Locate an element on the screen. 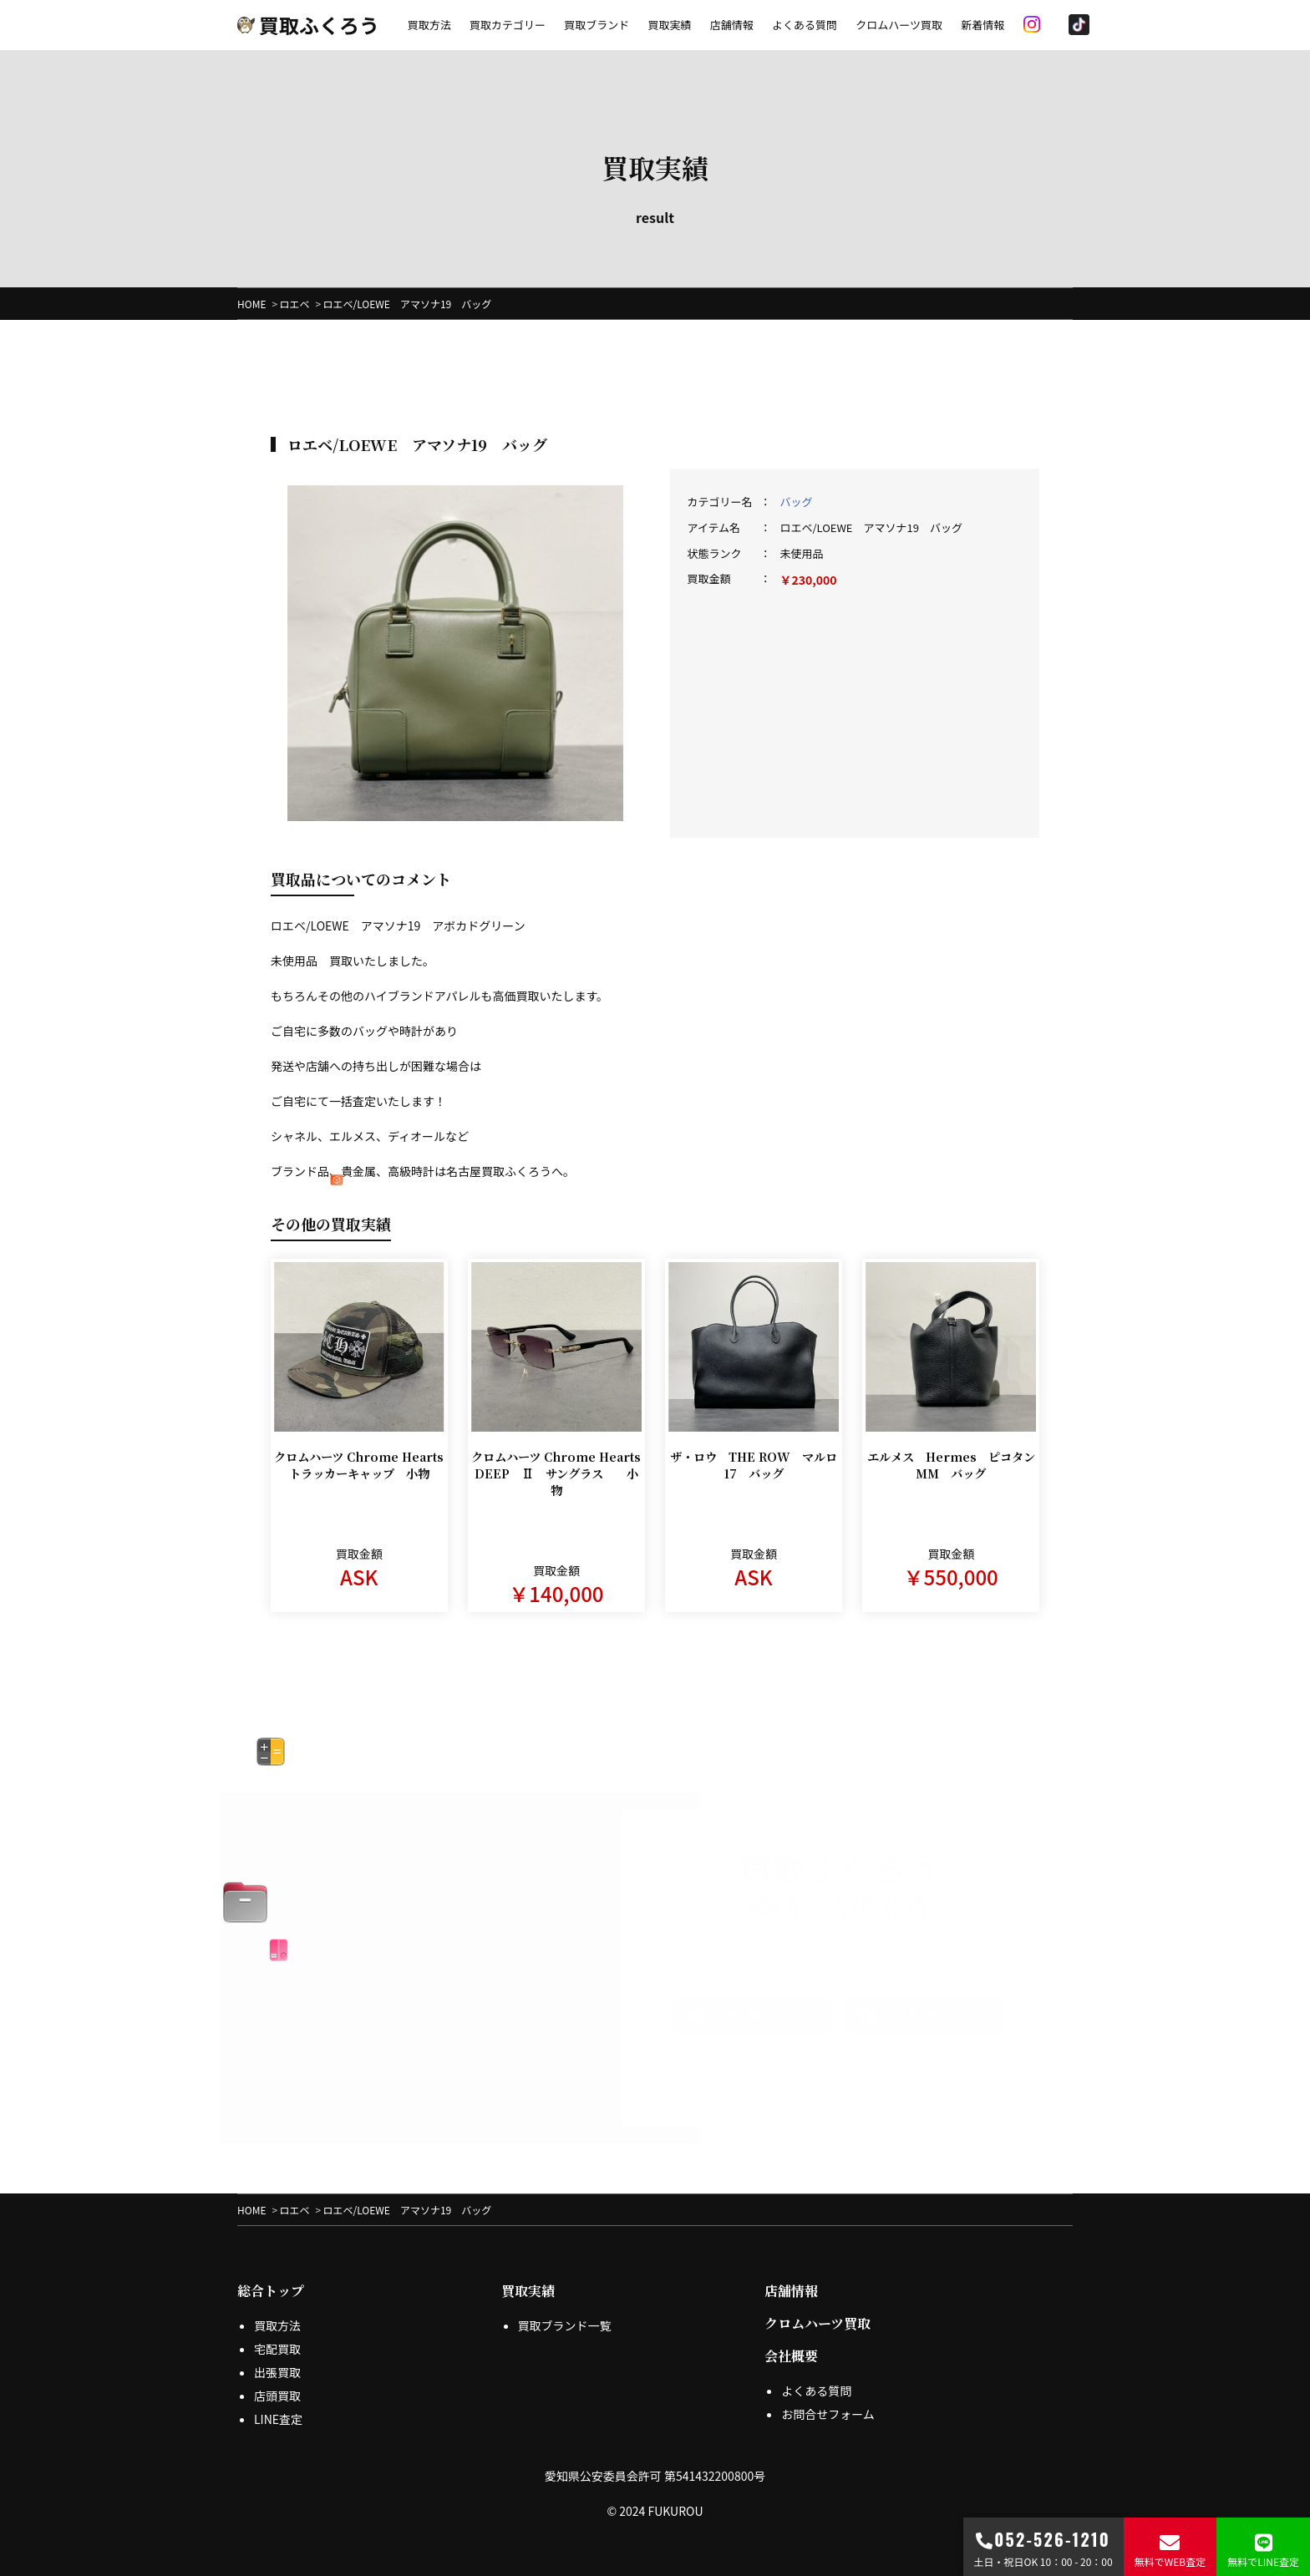  debian software package file is located at coordinates (278, 1950).